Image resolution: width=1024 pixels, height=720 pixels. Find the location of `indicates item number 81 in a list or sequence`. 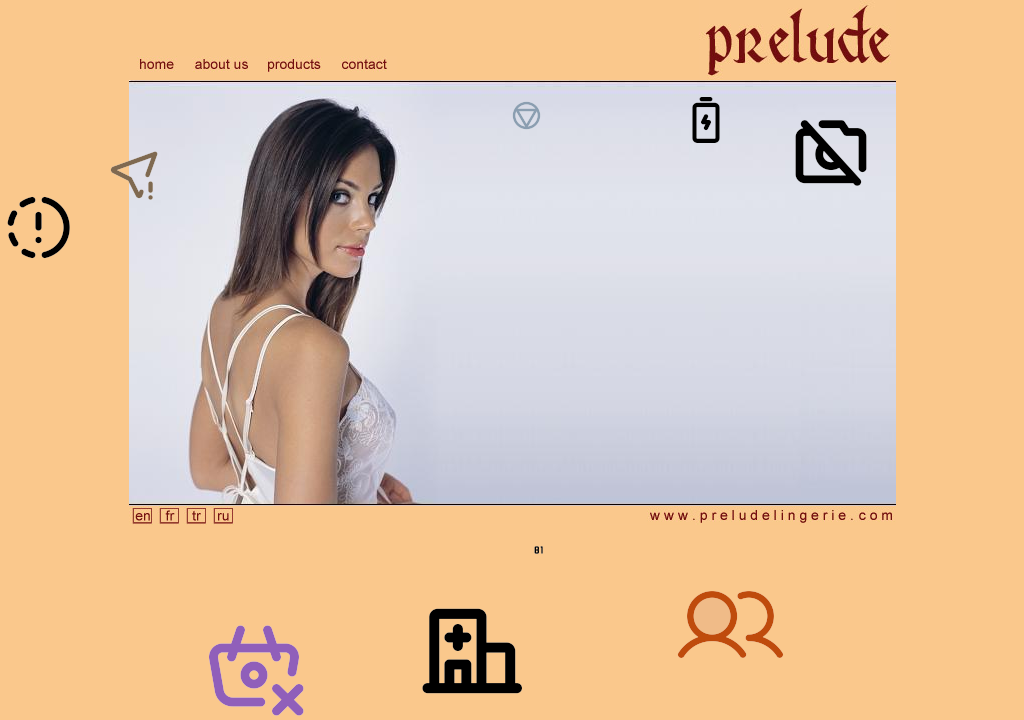

indicates item number 81 in a list or sequence is located at coordinates (539, 550).